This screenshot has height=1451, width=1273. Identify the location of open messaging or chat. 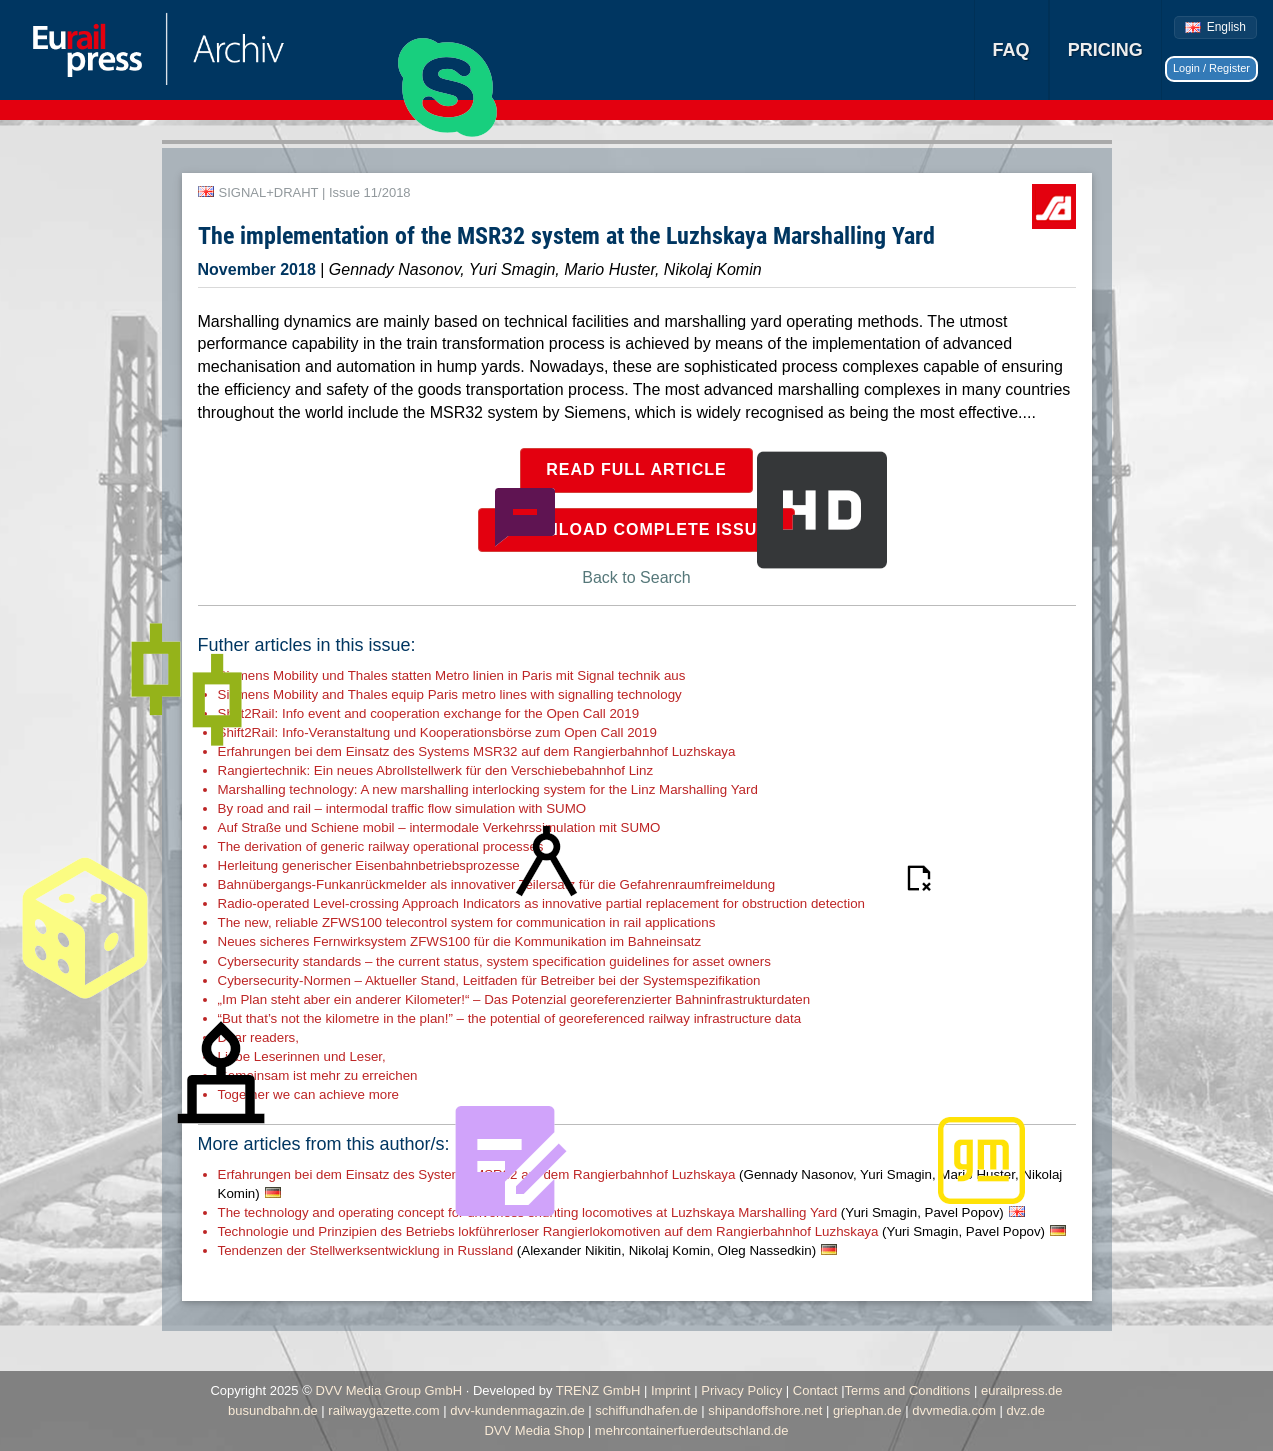
(525, 515).